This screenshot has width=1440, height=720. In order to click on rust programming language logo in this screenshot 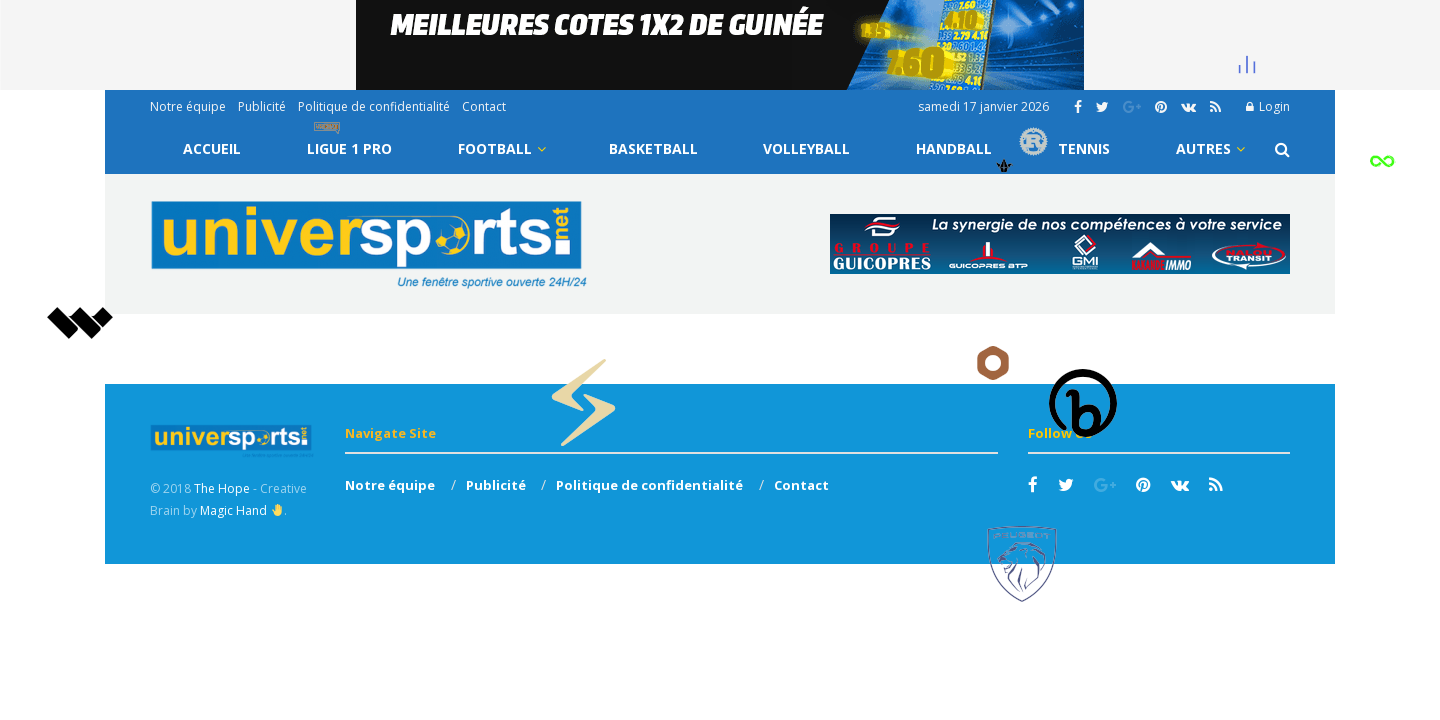, I will do `click(1033, 141)`.